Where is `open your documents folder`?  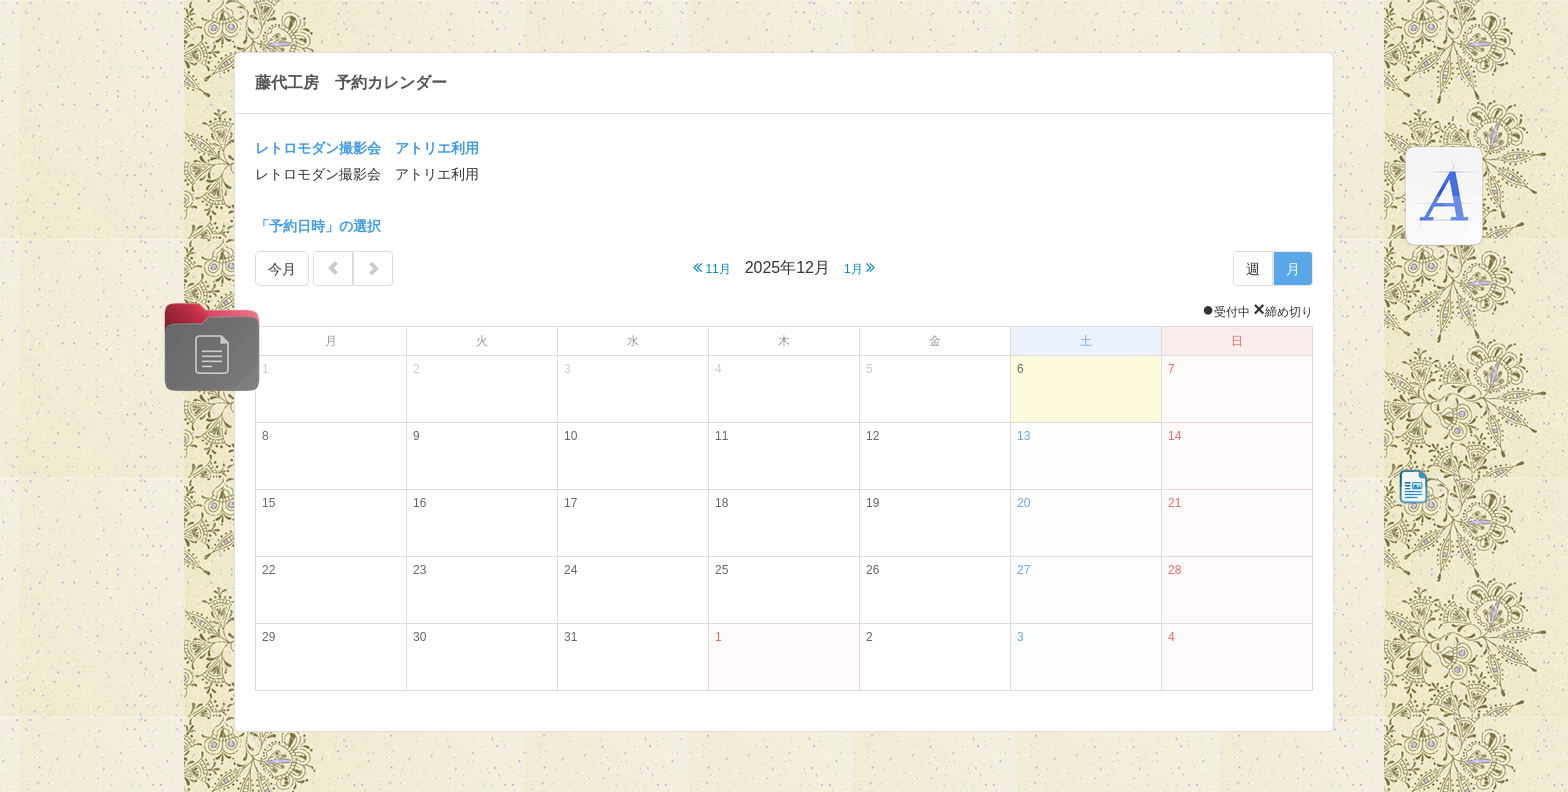 open your documents folder is located at coordinates (212, 347).